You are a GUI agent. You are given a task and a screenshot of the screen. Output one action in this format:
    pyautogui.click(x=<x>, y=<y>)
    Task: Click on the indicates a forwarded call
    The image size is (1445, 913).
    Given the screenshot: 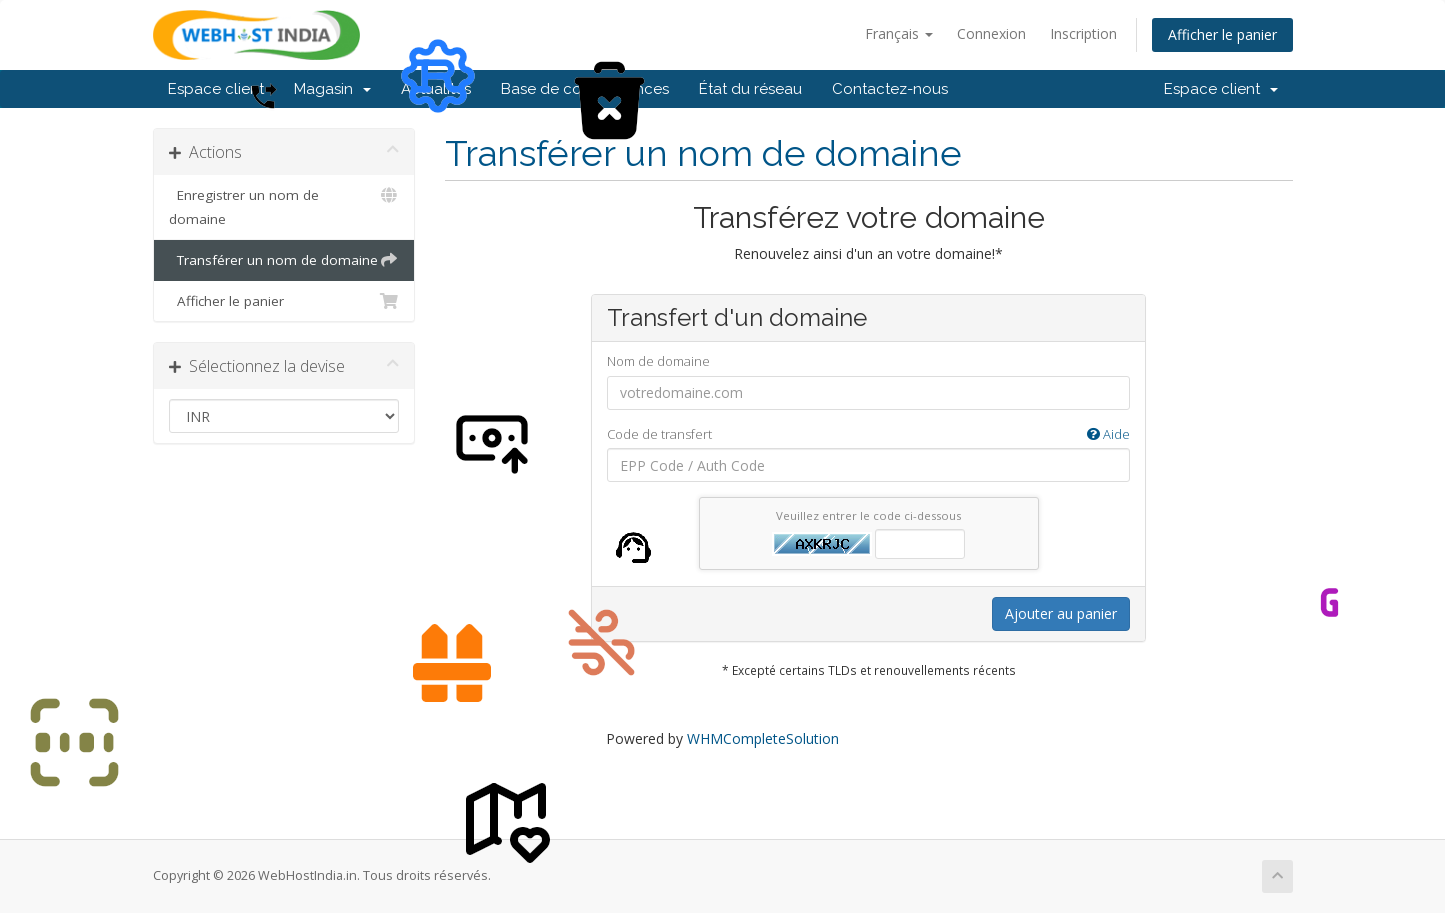 What is the action you would take?
    pyautogui.click(x=263, y=97)
    